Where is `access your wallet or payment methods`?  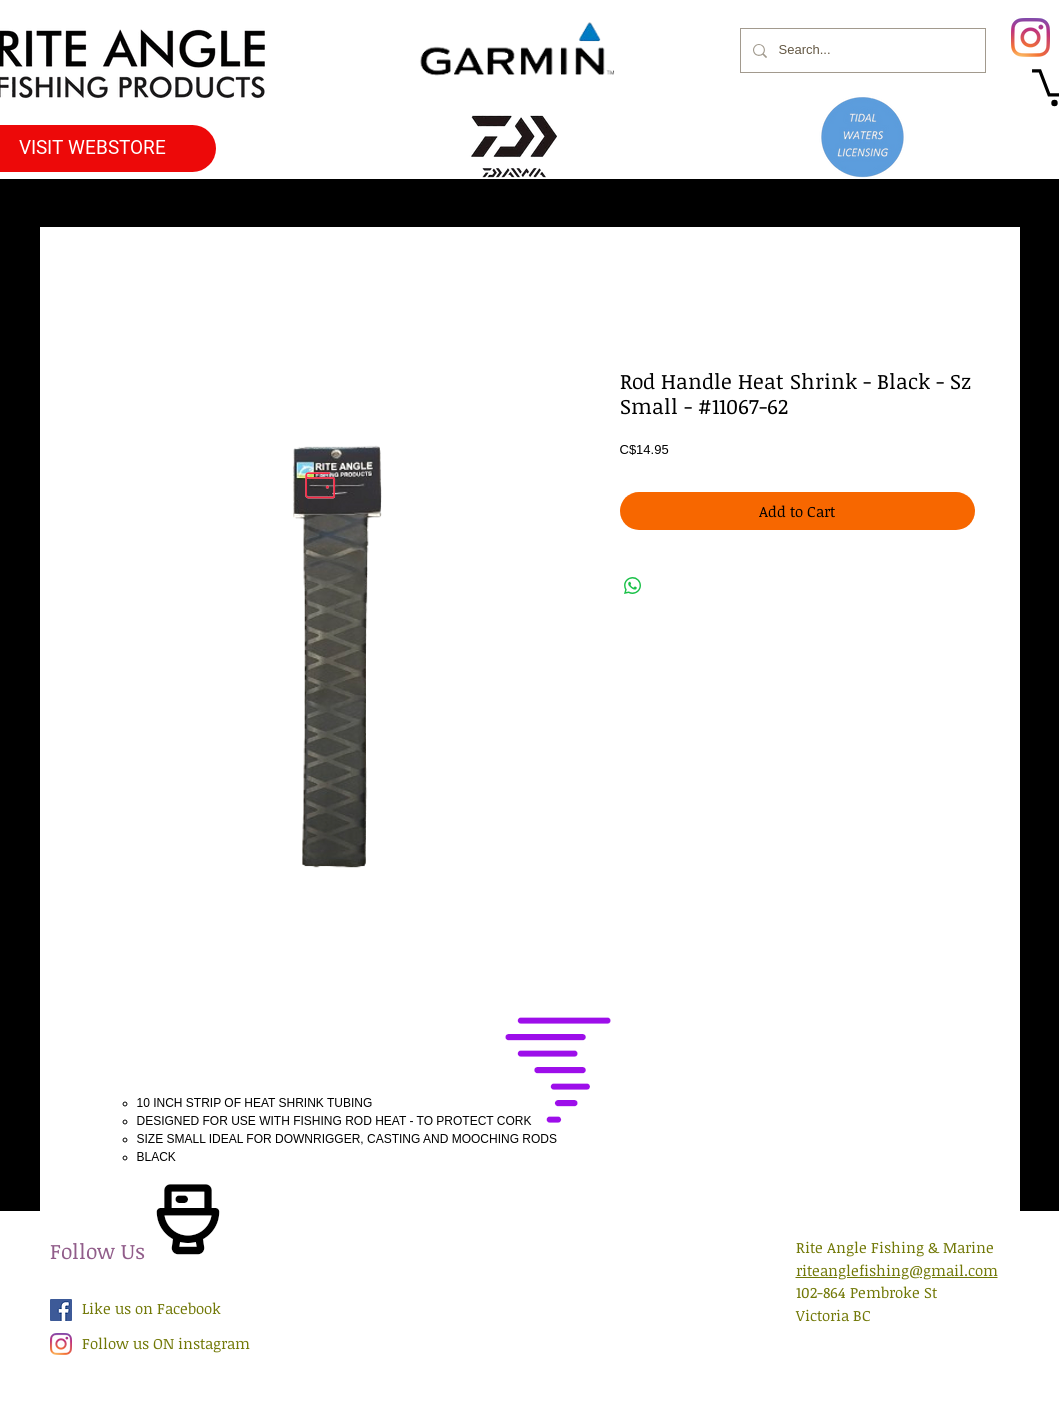
access your wallet or payment methods is located at coordinates (319, 486).